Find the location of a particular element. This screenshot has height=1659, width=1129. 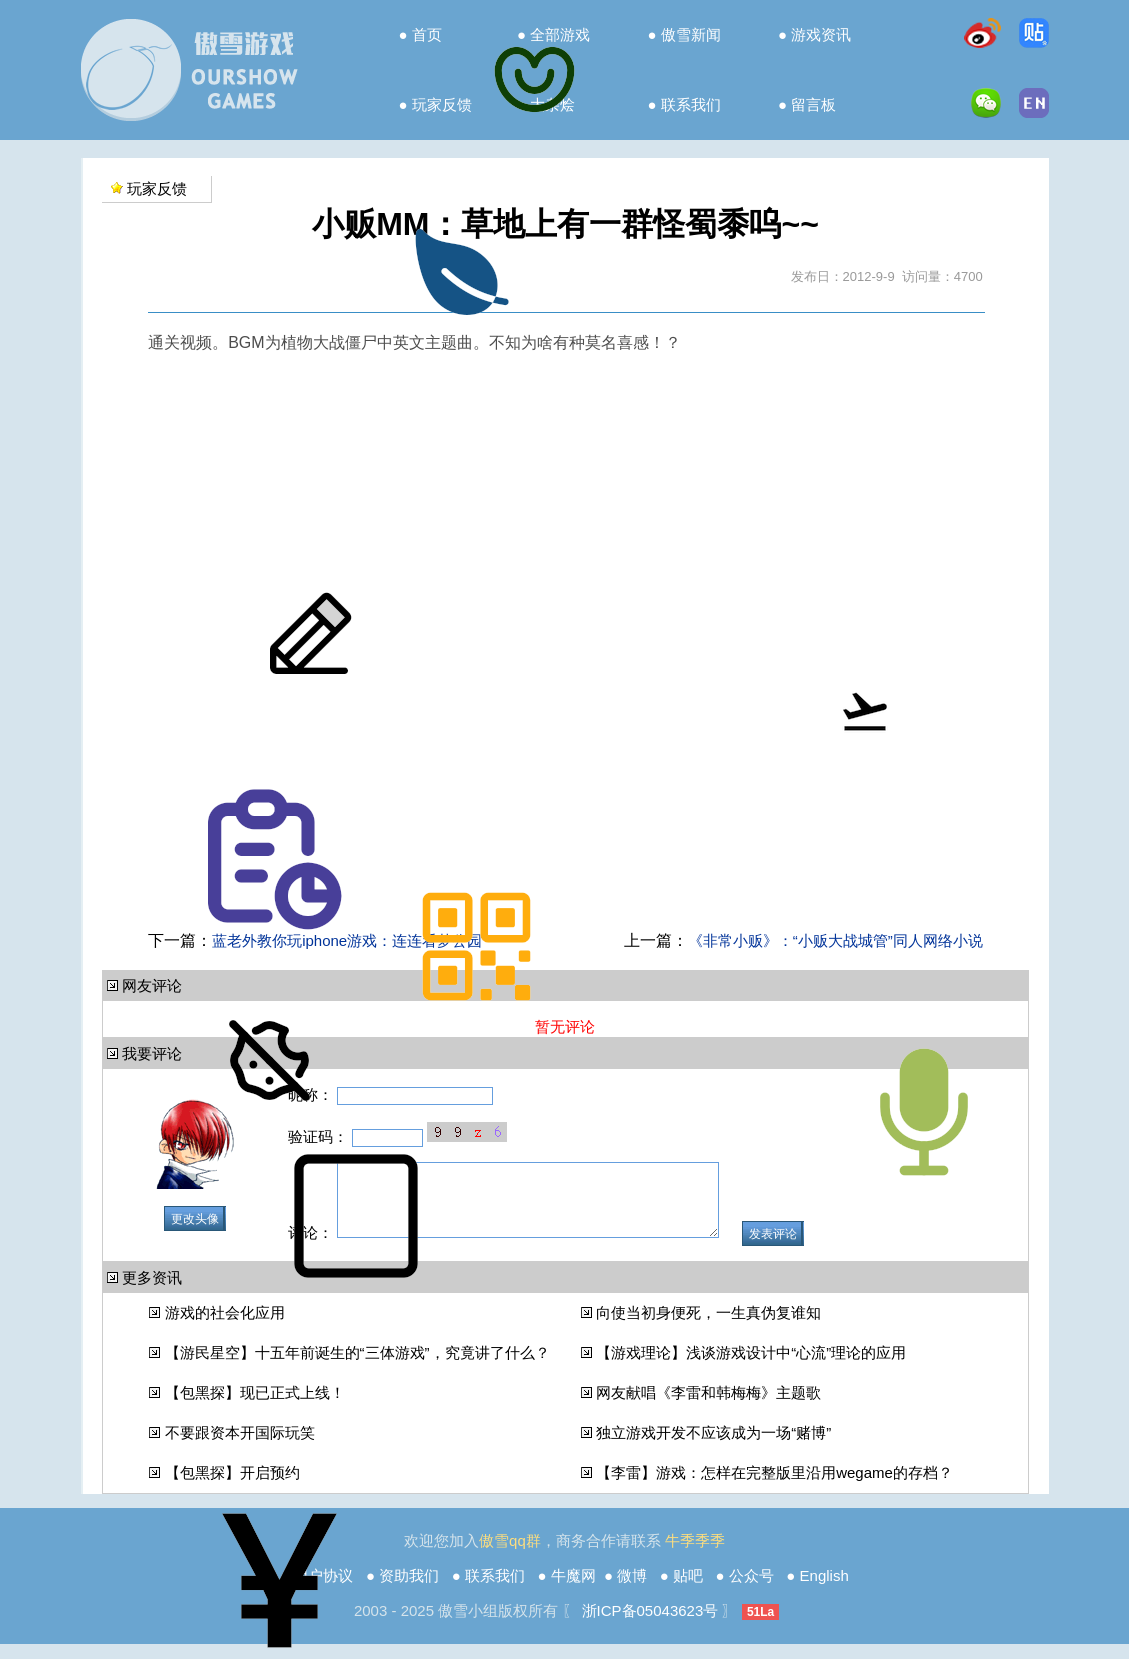

open badoo dating app is located at coordinates (534, 79).